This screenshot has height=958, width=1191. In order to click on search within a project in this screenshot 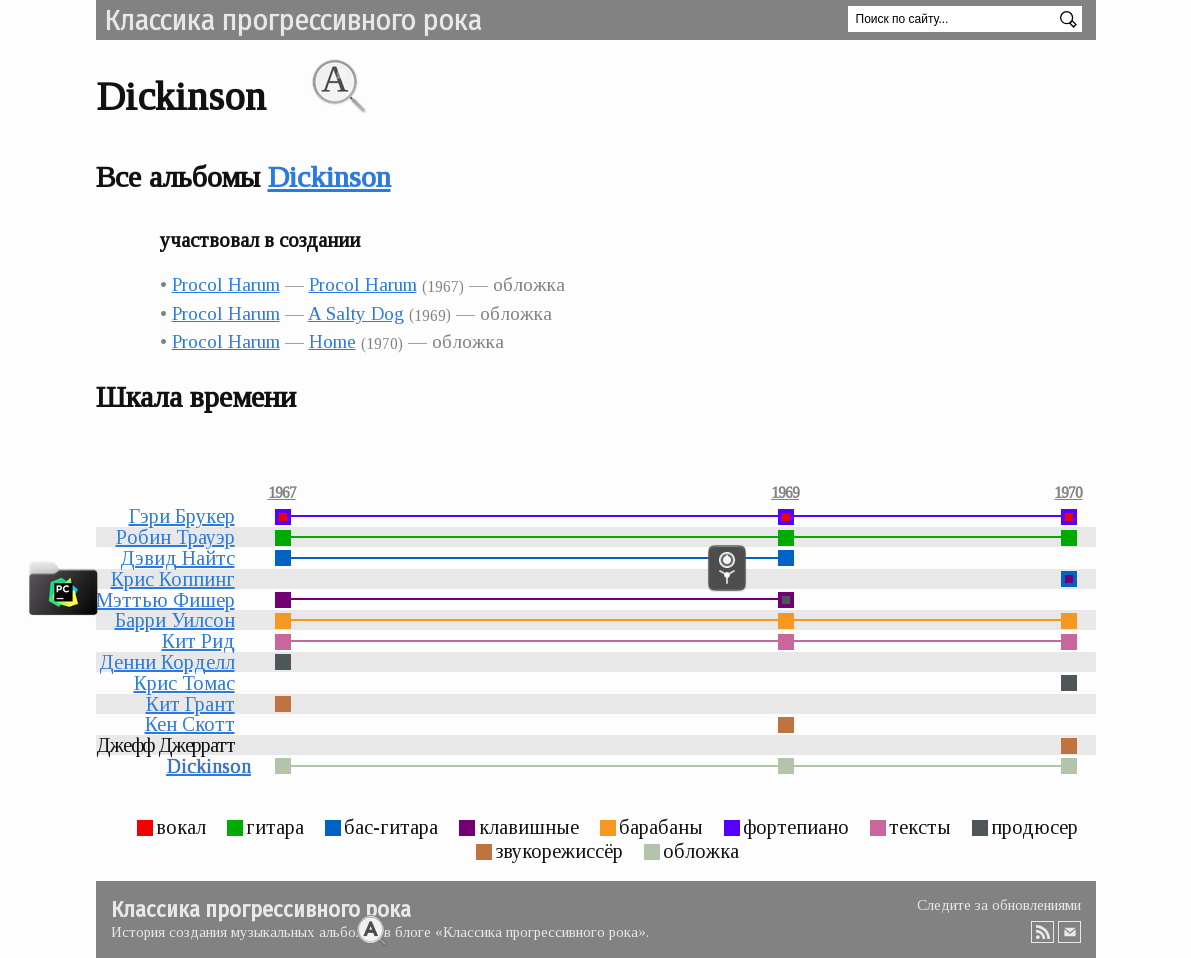, I will do `click(338, 85)`.